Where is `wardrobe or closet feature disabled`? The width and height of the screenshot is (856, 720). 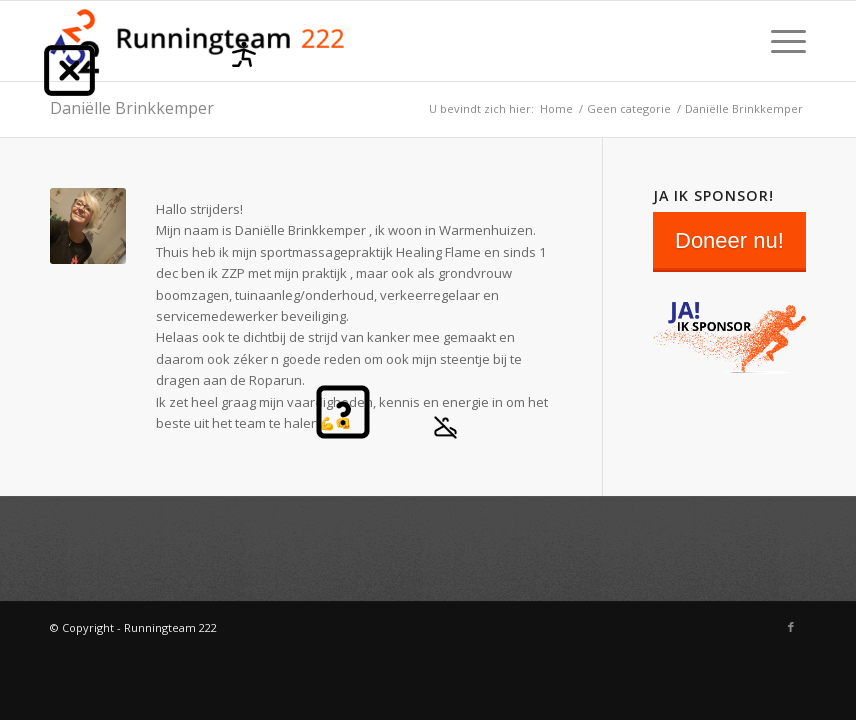
wardrobe or closet feature disabled is located at coordinates (445, 427).